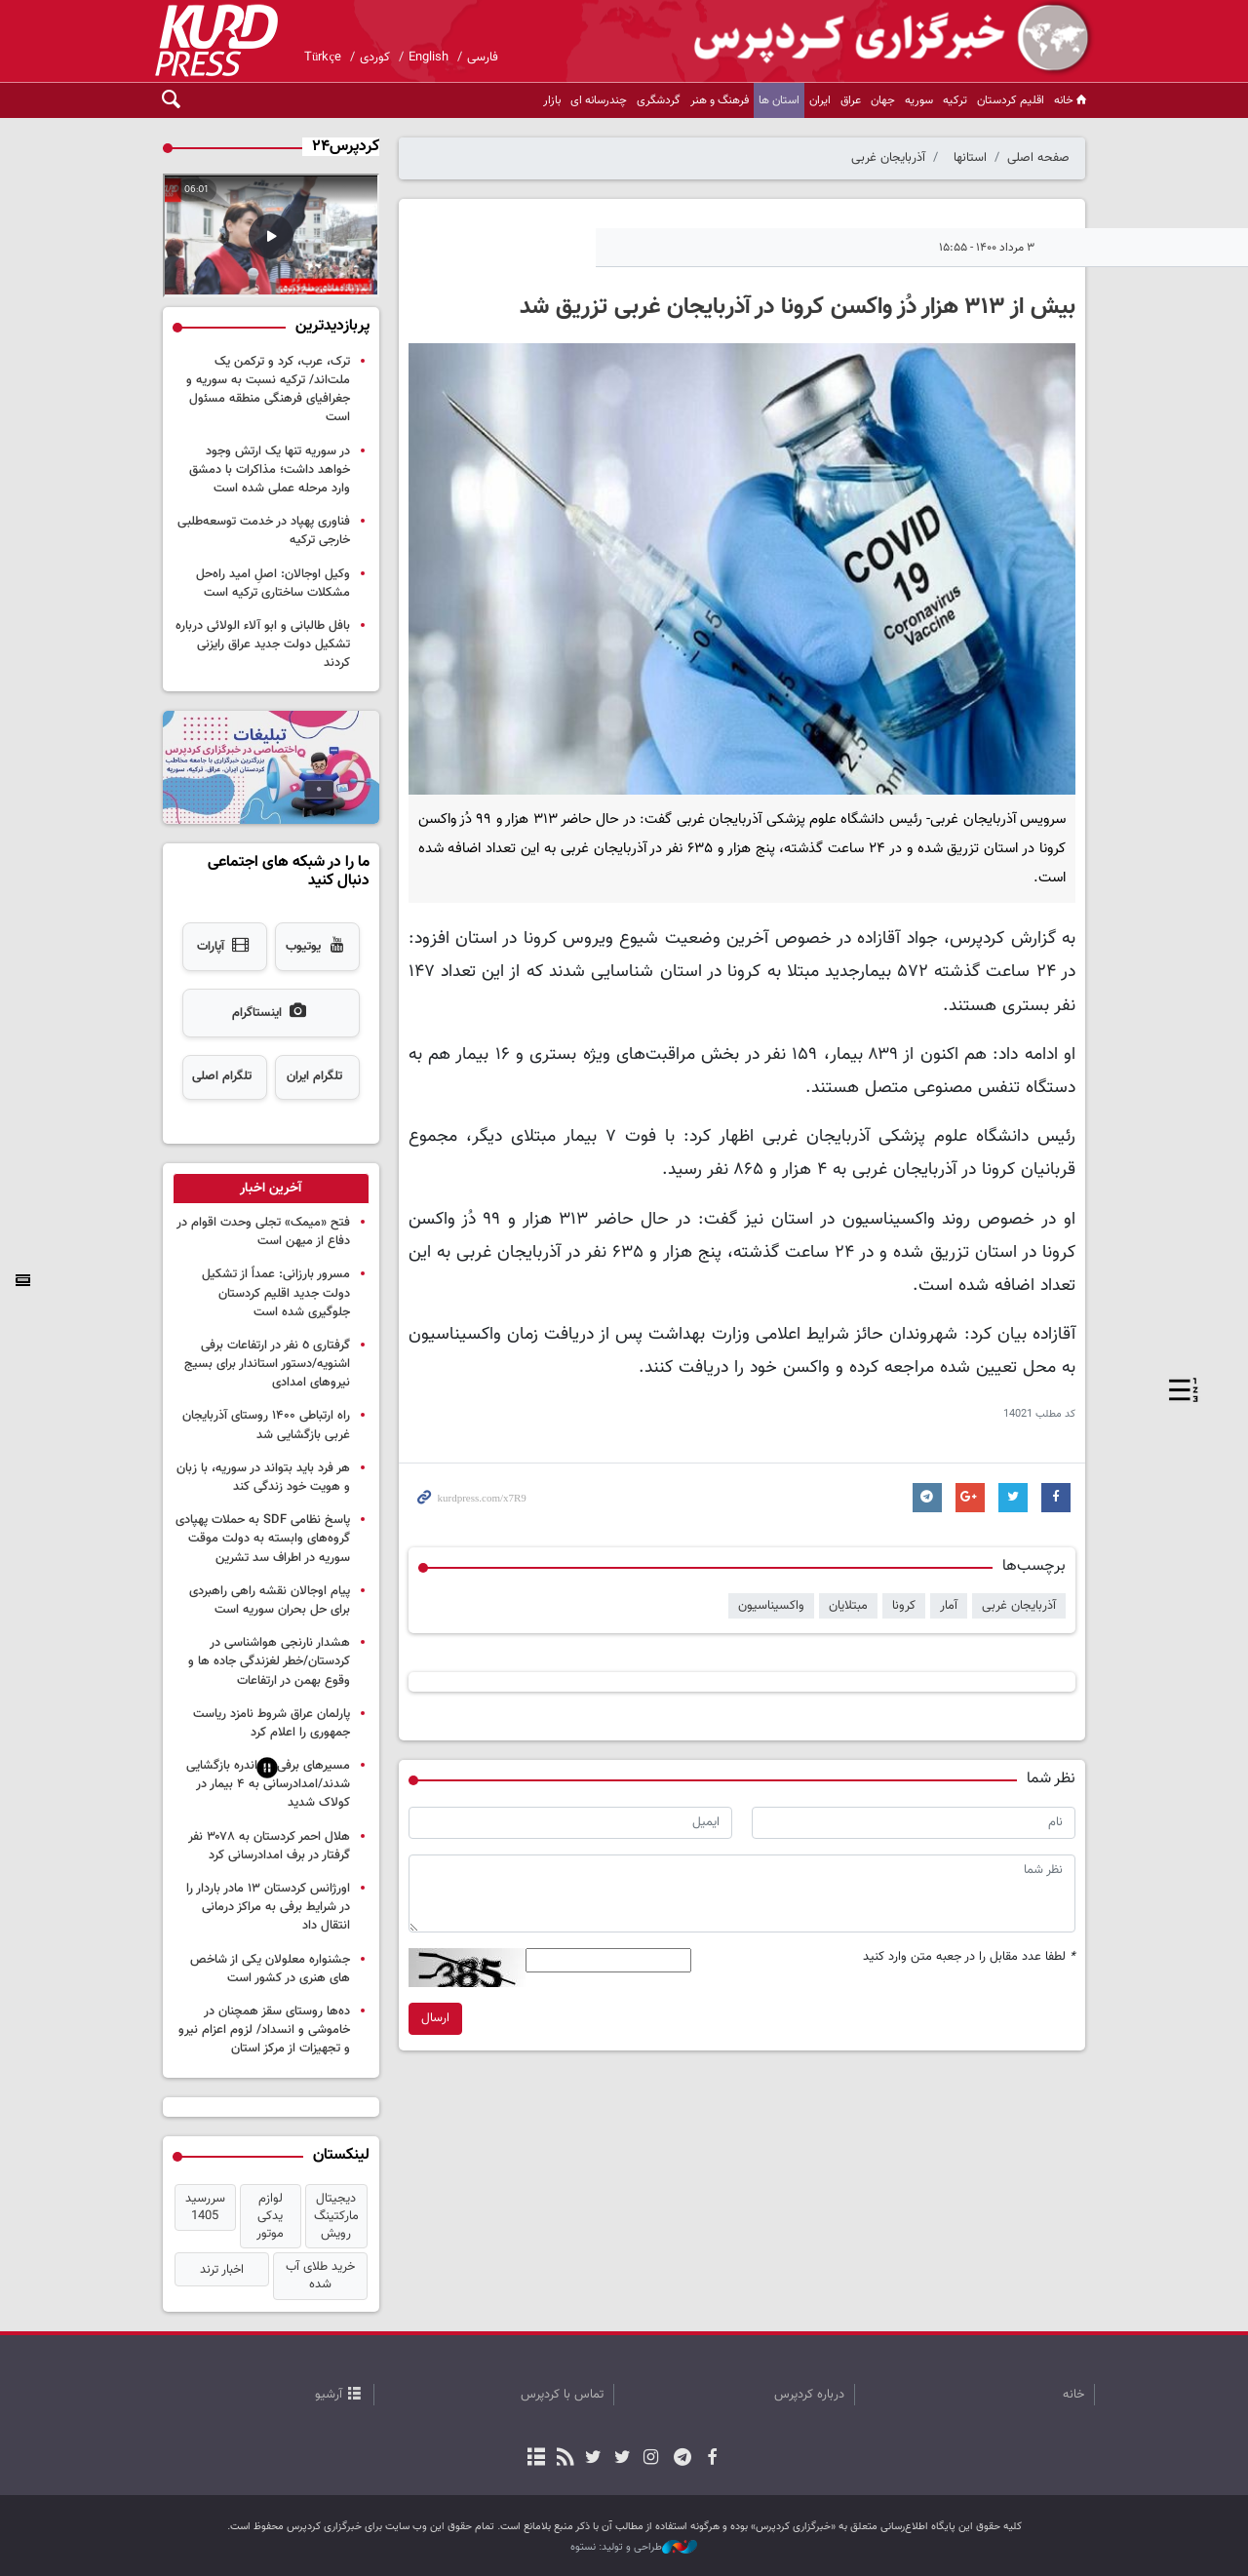 The image size is (1248, 2576). What do you see at coordinates (1184, 1389) in the screenshot?
I see `switch to right-to-left numbered list format` at bounding box center [1184, 1389].